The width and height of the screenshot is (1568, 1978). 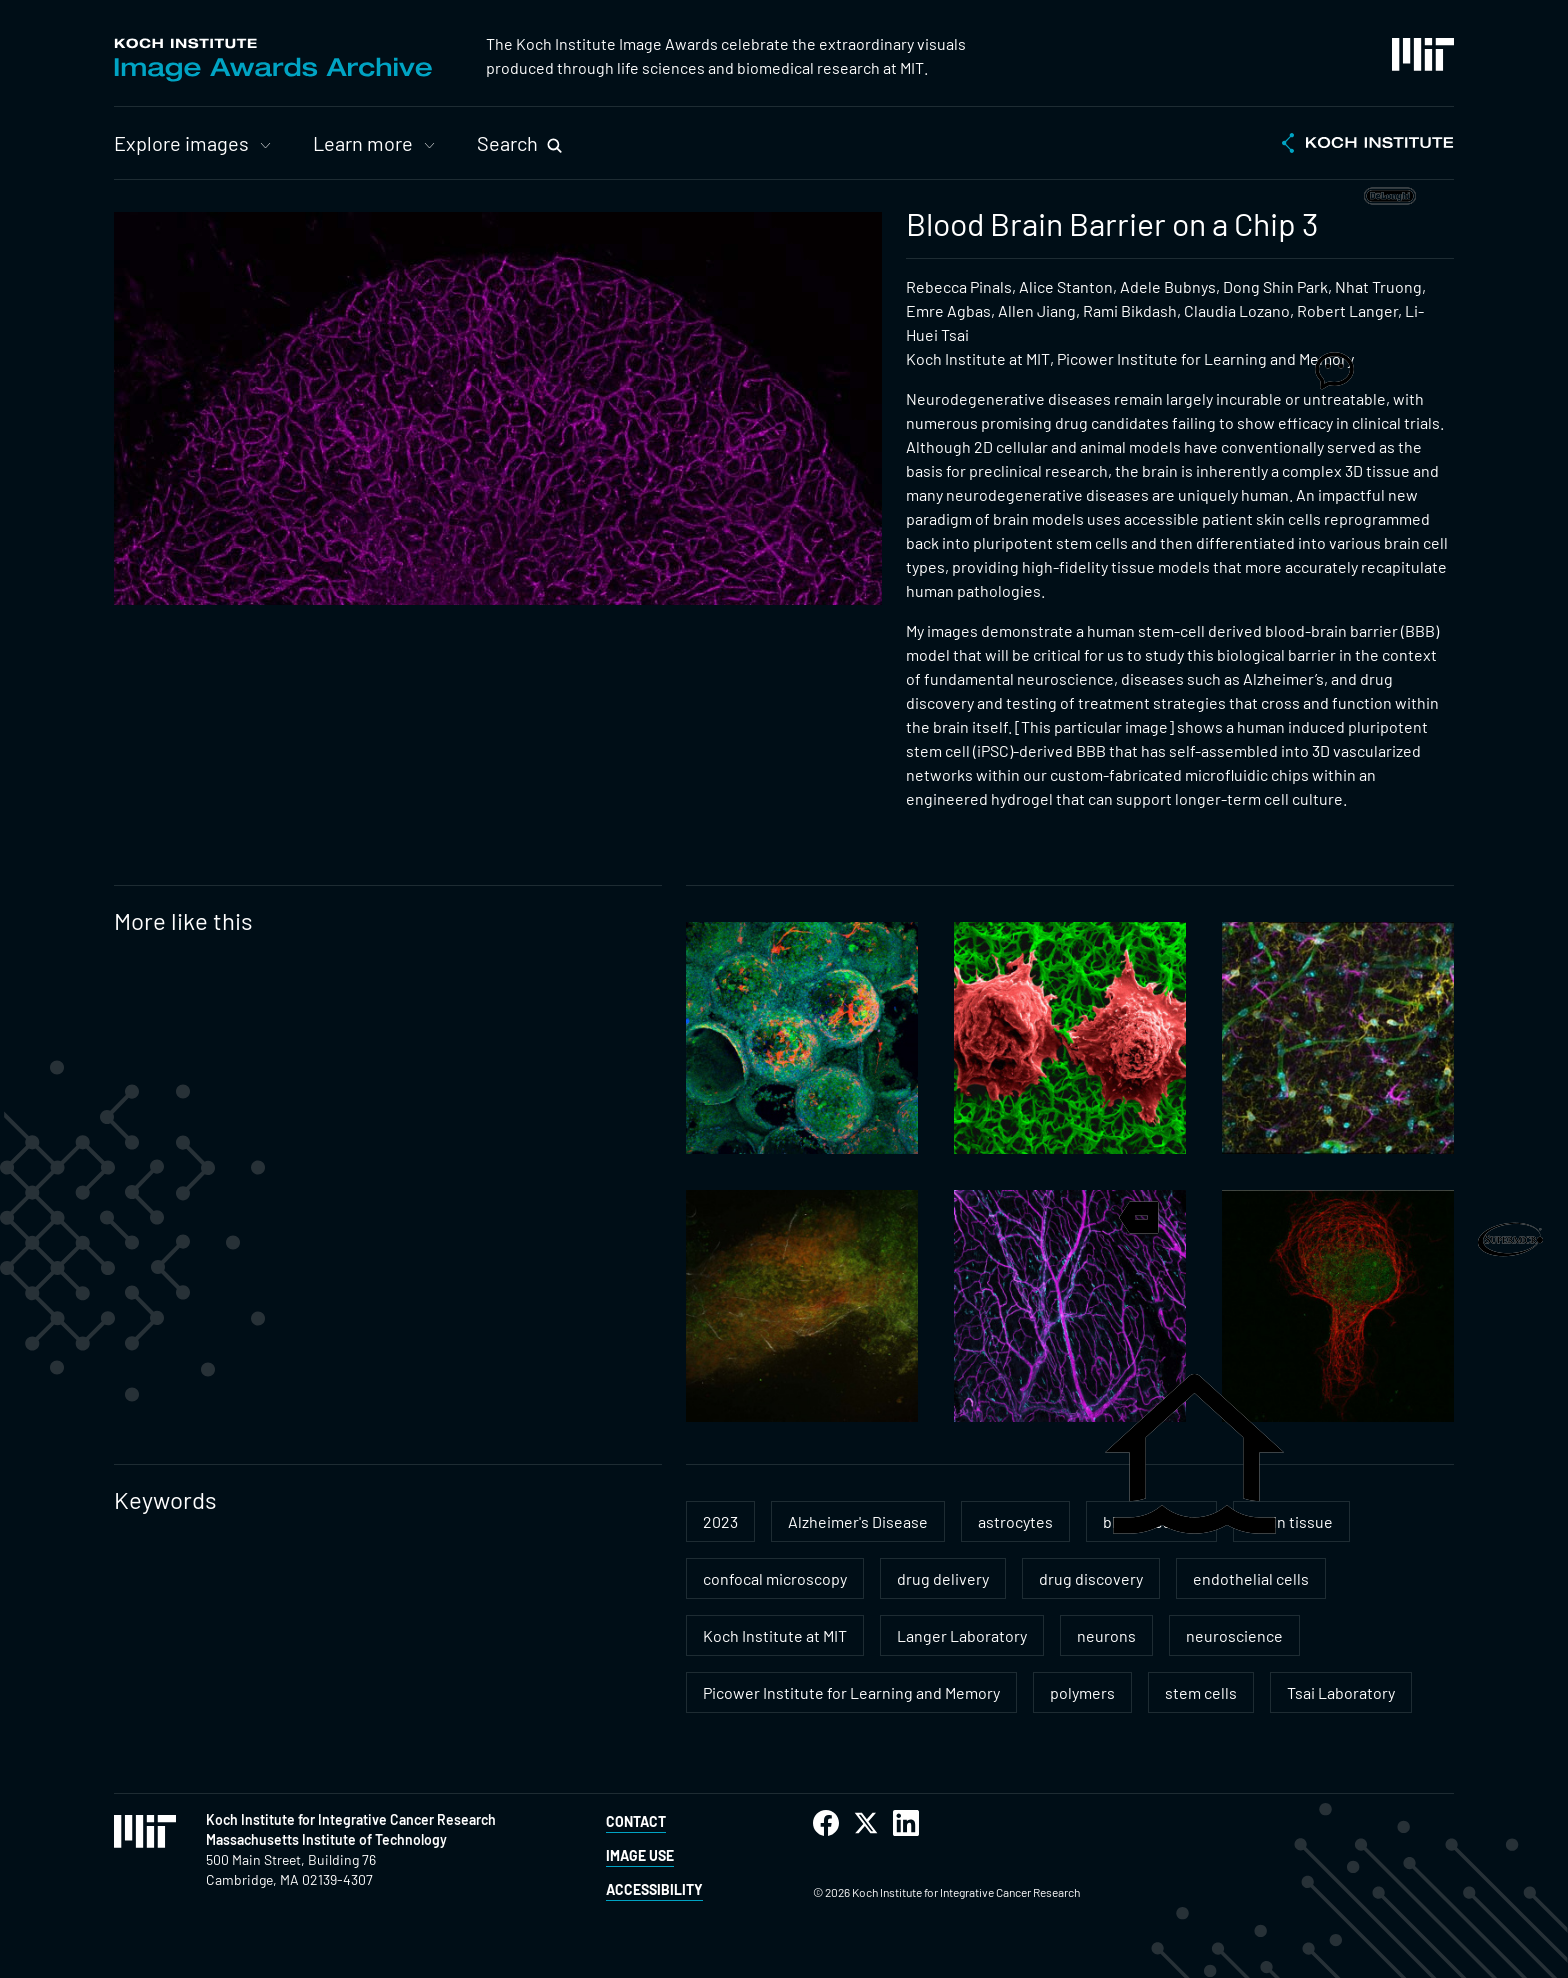 I want to click on delete the last character entered, so click(x=1140, y=1217).